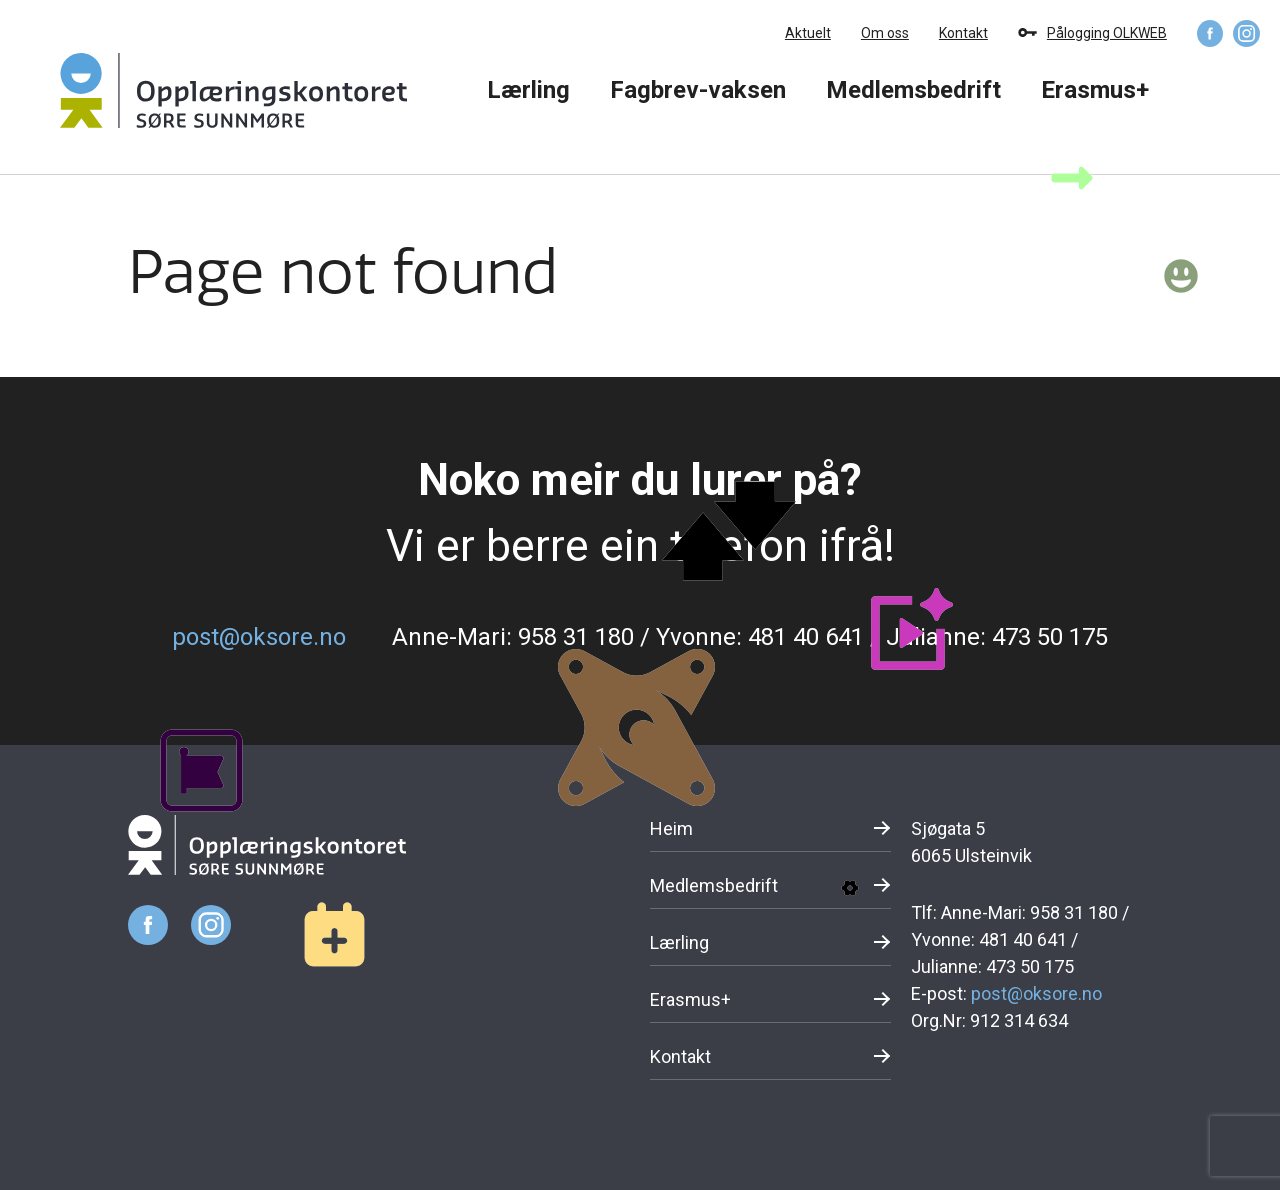 The height and width of the screenshot is (1190, 1280). I want to click on dbt (data build tool) logo, so click(636, 727).